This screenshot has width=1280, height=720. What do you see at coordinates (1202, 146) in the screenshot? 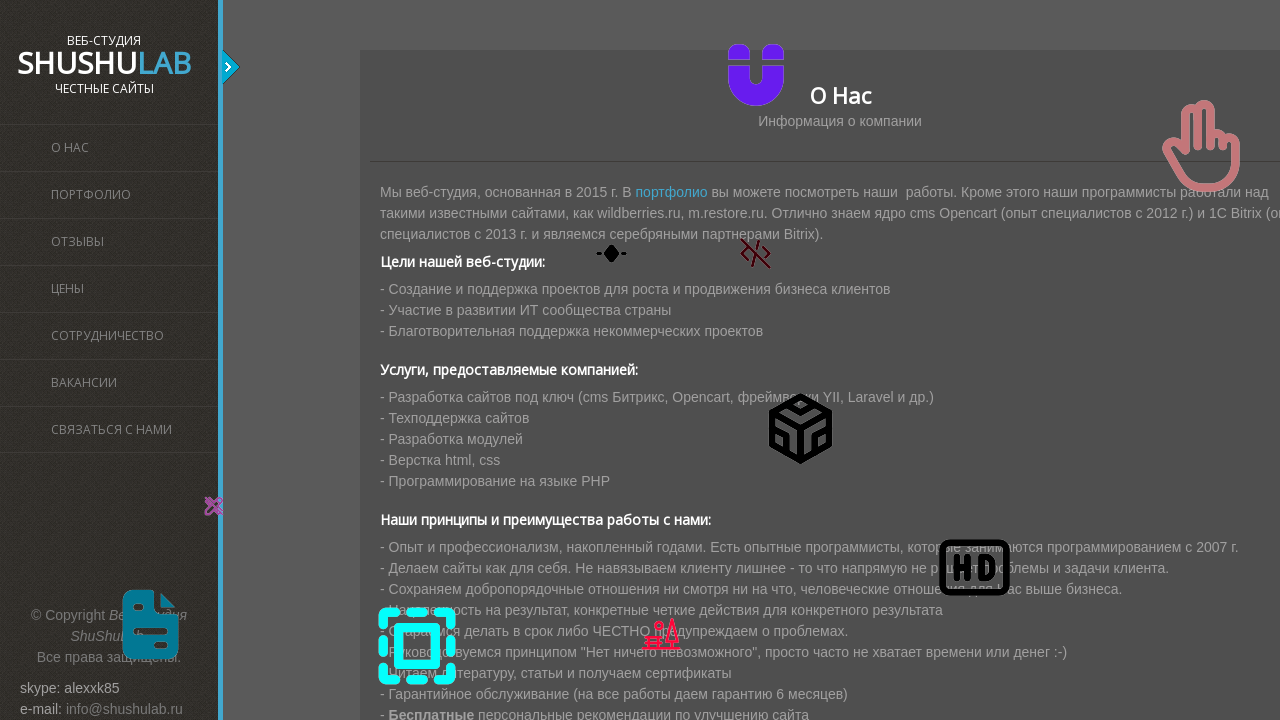
I see `two-finger gesture control` at bounding box center [1202, 146].